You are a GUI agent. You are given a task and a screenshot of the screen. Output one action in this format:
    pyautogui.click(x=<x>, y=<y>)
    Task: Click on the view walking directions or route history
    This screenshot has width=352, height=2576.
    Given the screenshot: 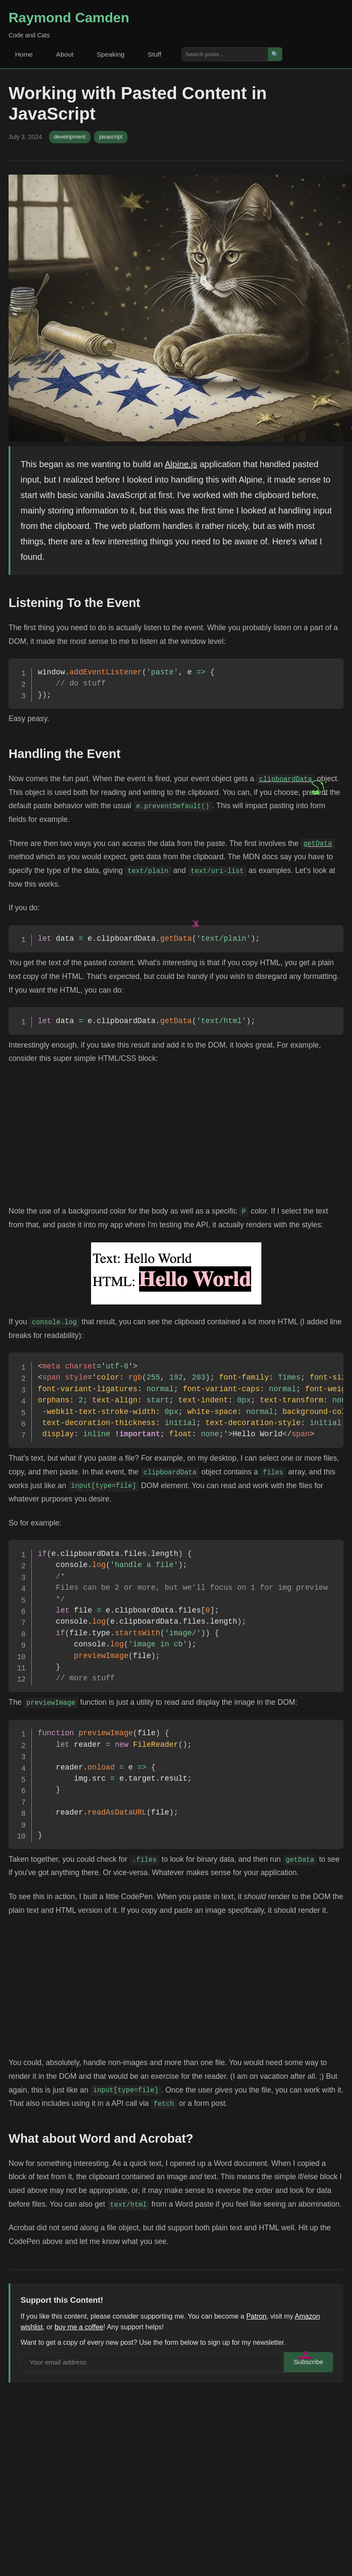 What is the action you would take?
    pyautogui.click(x=71, y=2071)
    